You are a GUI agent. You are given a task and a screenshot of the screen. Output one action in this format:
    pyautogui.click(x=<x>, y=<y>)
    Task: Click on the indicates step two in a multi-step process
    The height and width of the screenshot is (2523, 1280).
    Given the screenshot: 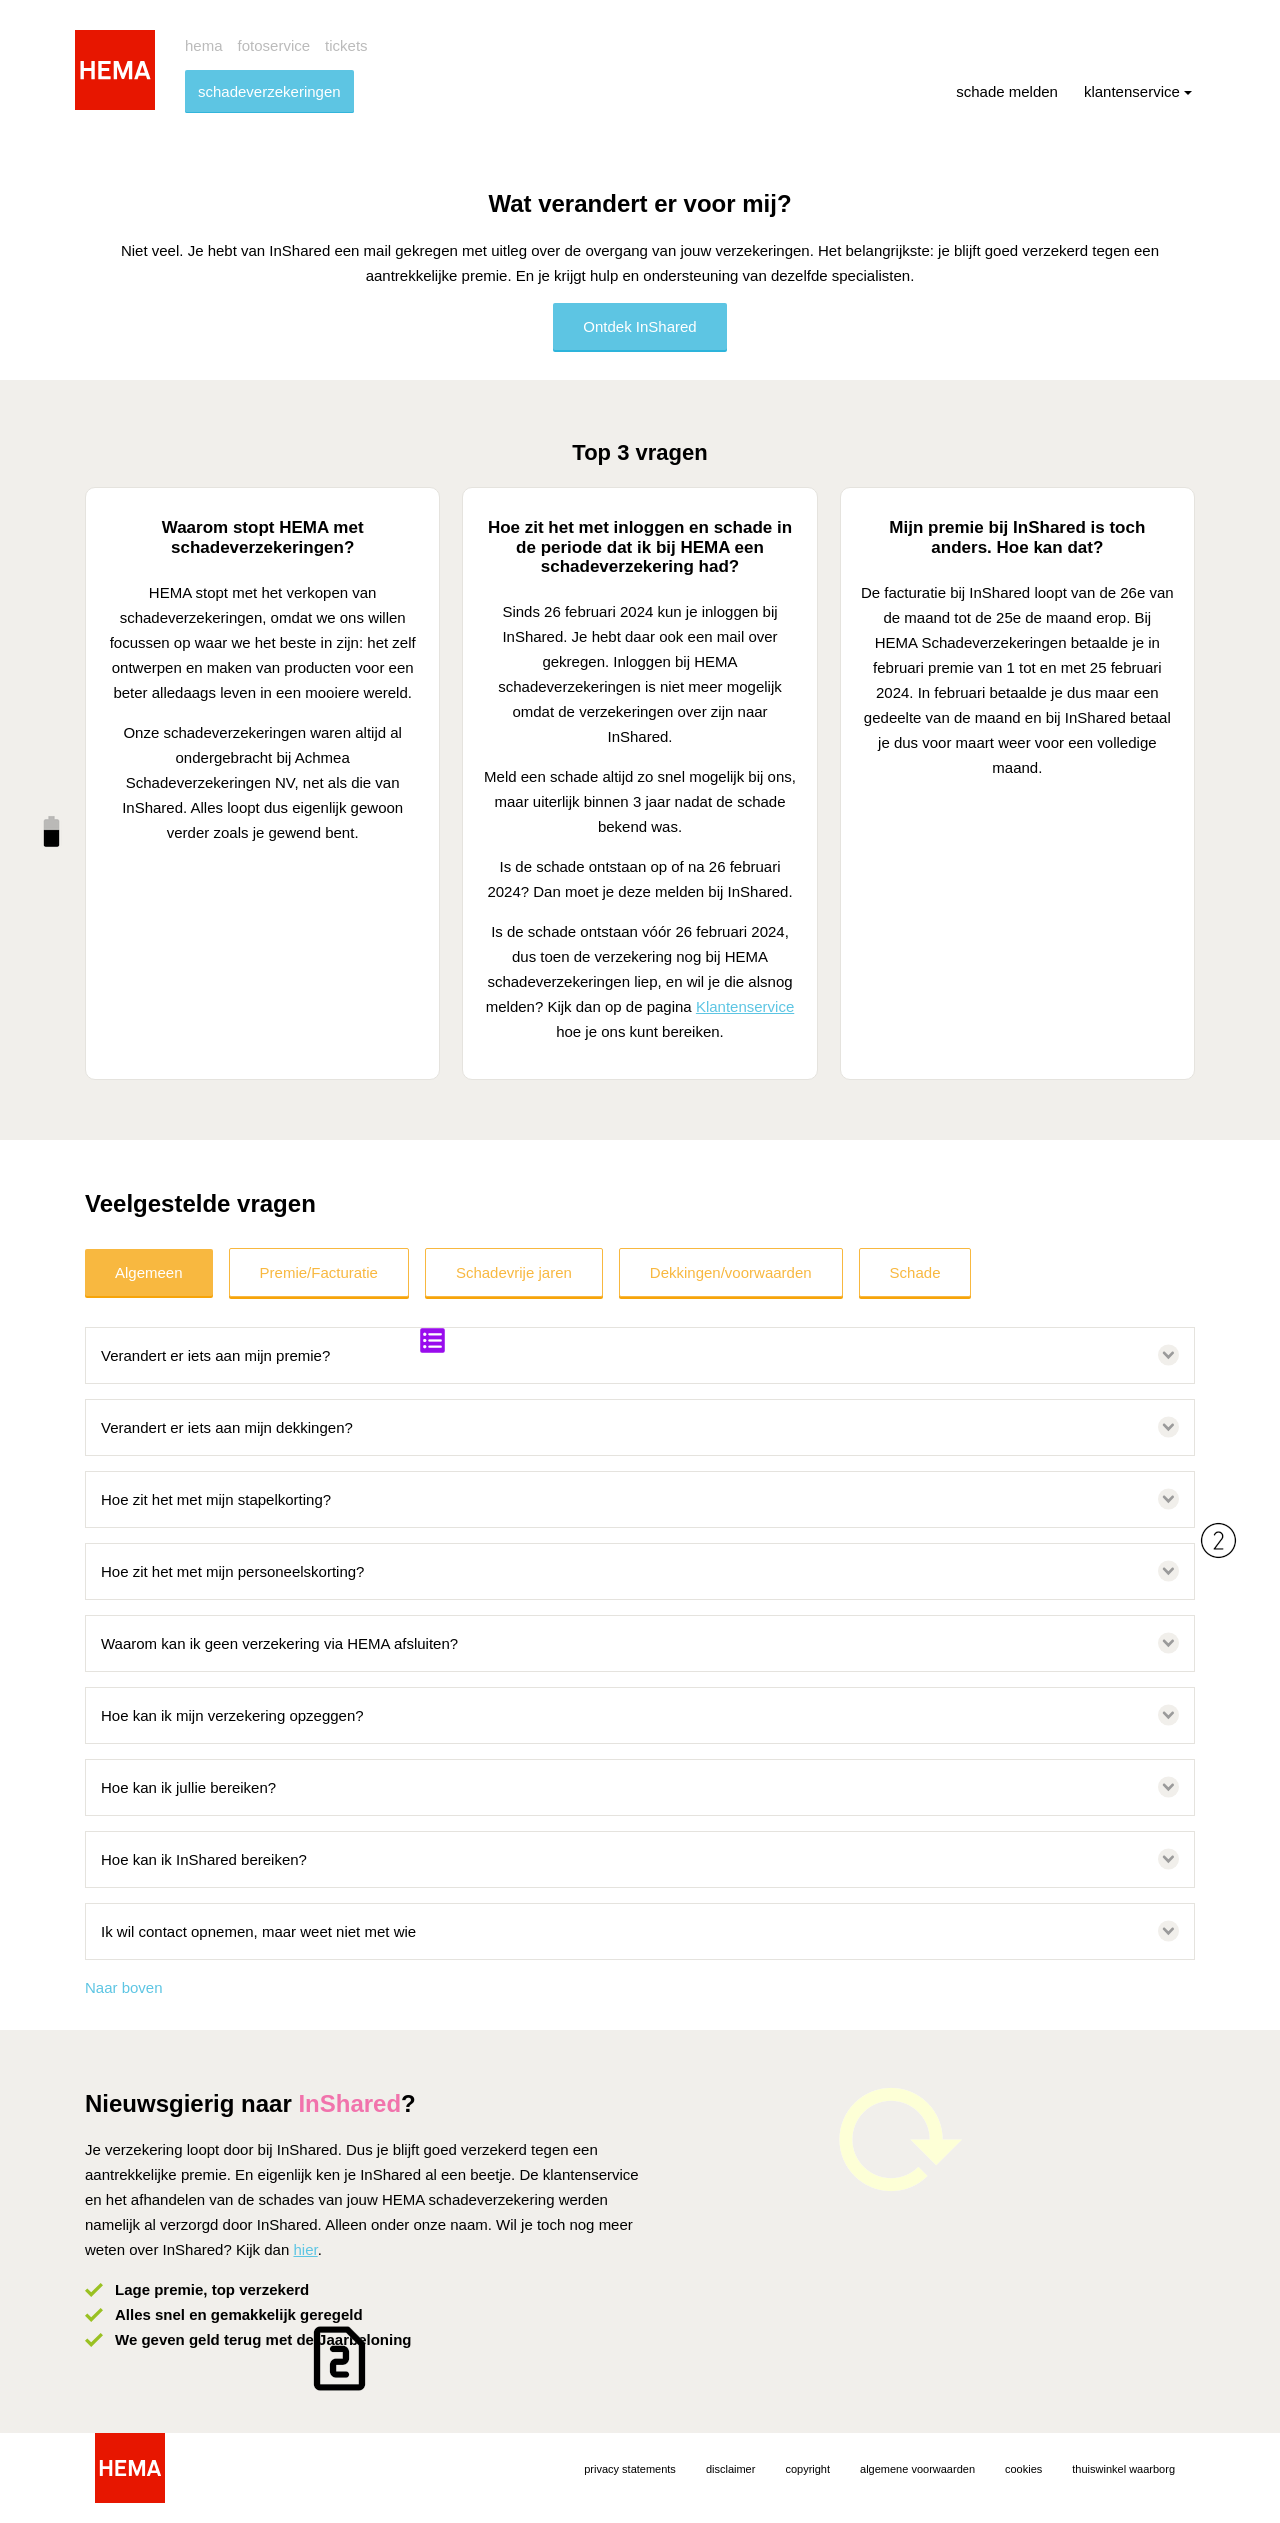 What is the action you would take?
    pyautogui.click(x=1218, y=1540)
    